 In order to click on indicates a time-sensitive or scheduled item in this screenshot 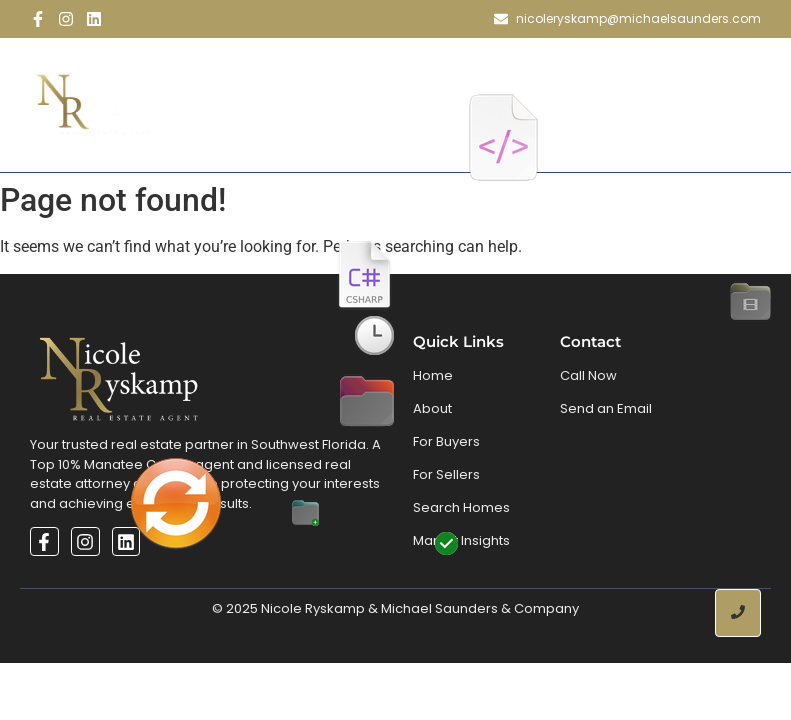, I will do `click(374, 335)`.